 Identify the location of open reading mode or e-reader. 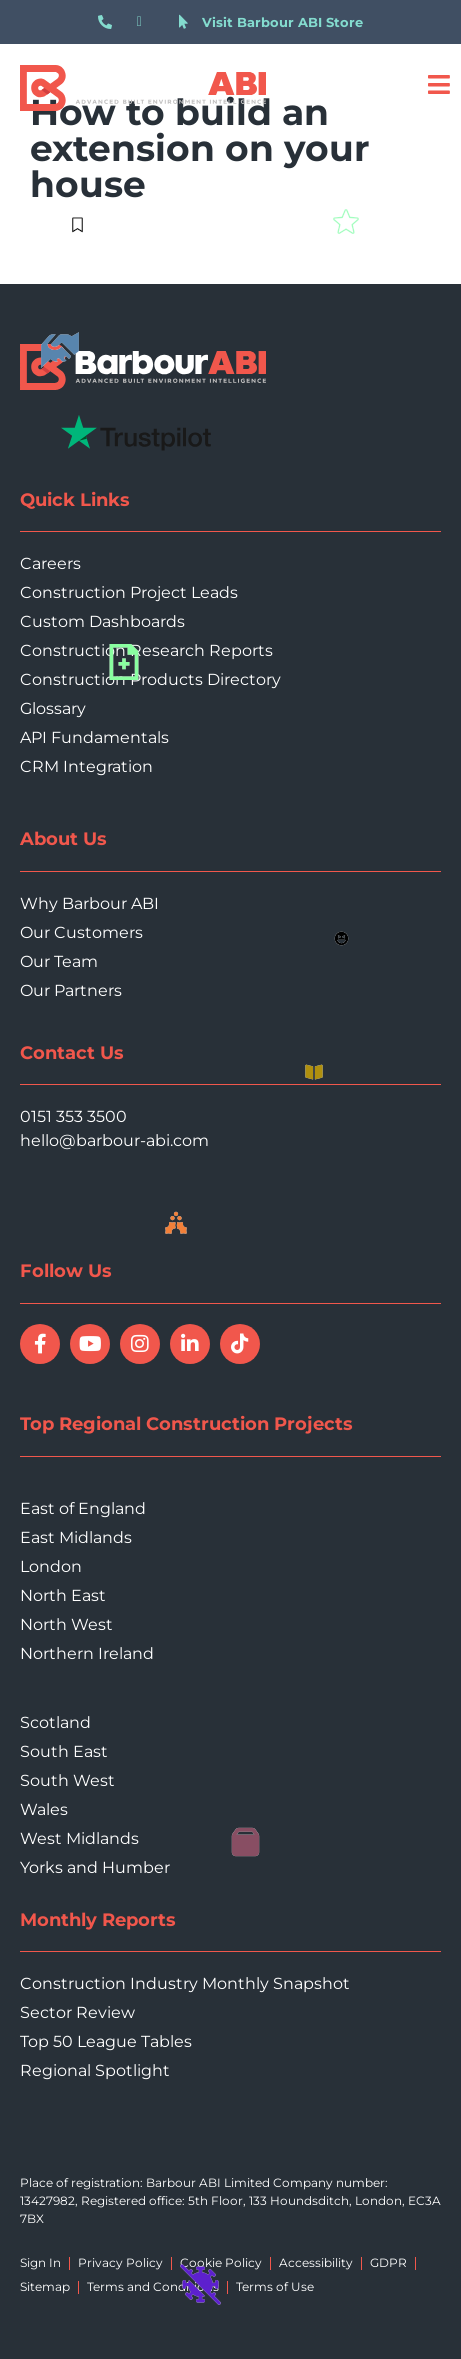
(314, 1072).